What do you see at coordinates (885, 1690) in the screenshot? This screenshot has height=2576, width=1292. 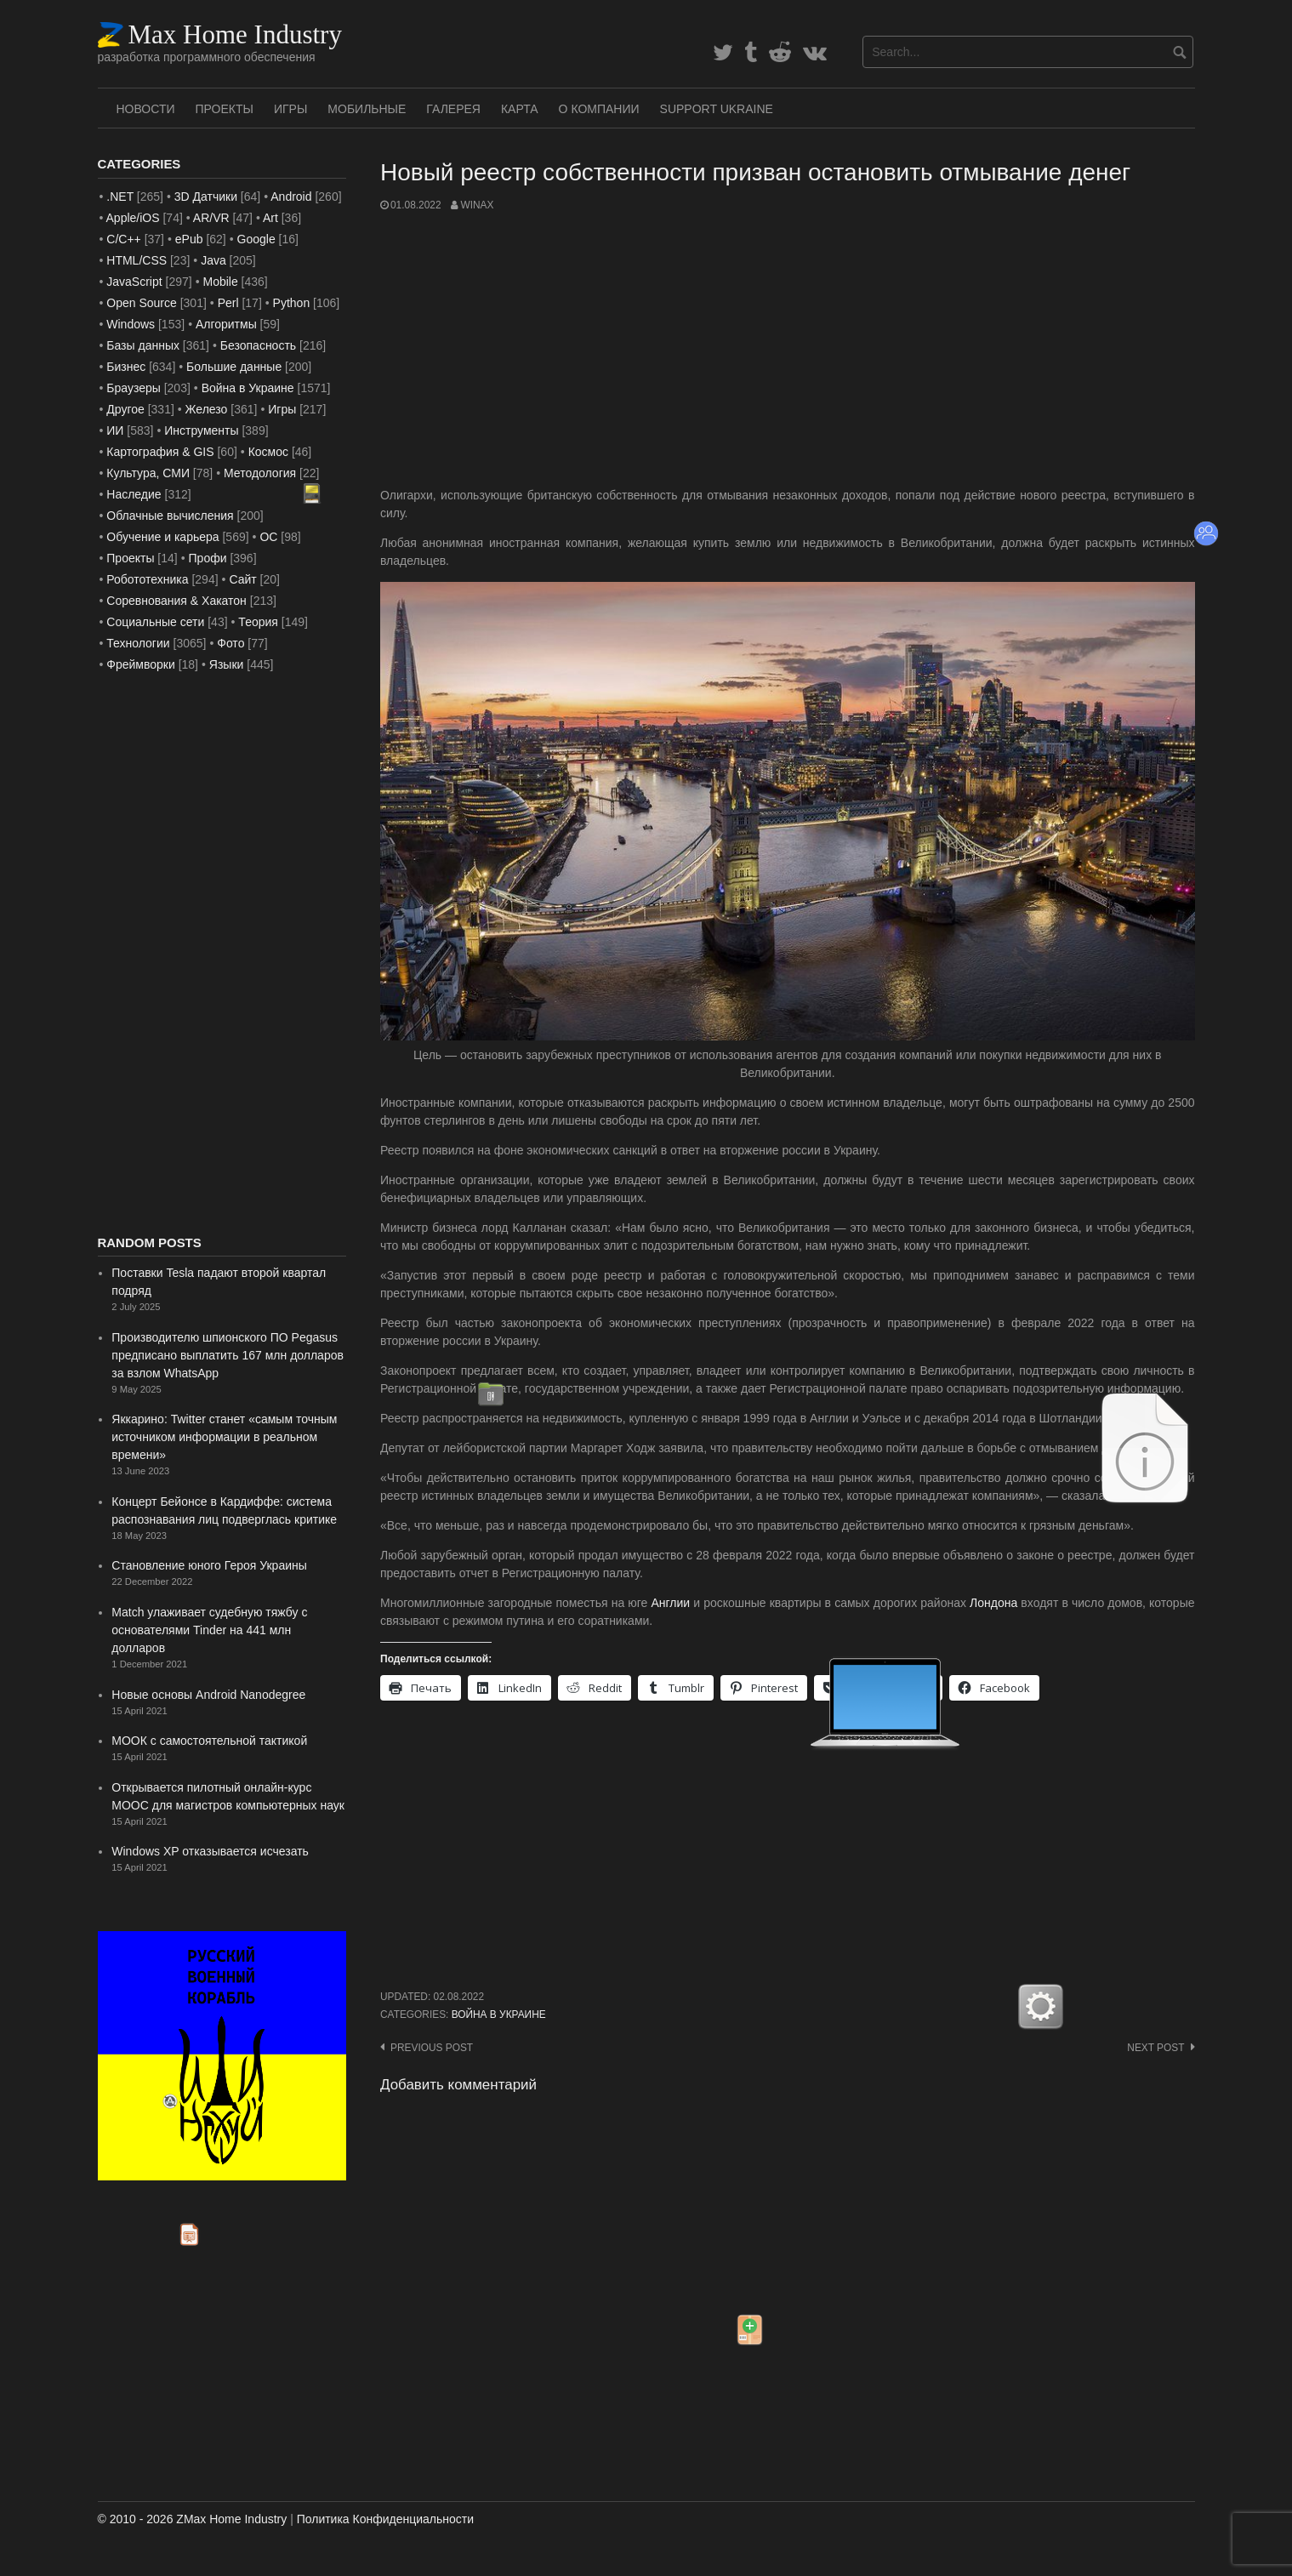 I see `represents this macbook device in system settings` at bounding box center [885, 1690].